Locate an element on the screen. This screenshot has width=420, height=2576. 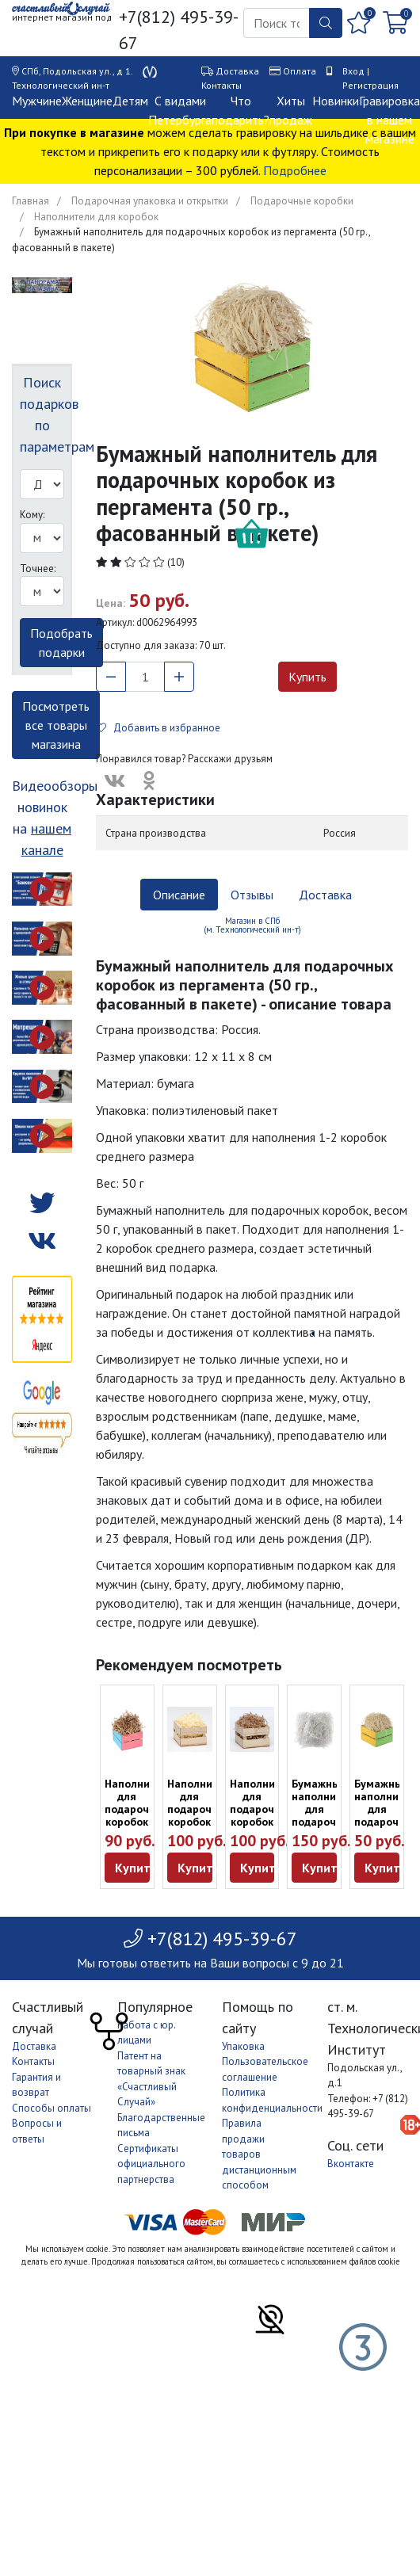
fork a repository or branch is located at coordinates (109, 2031).